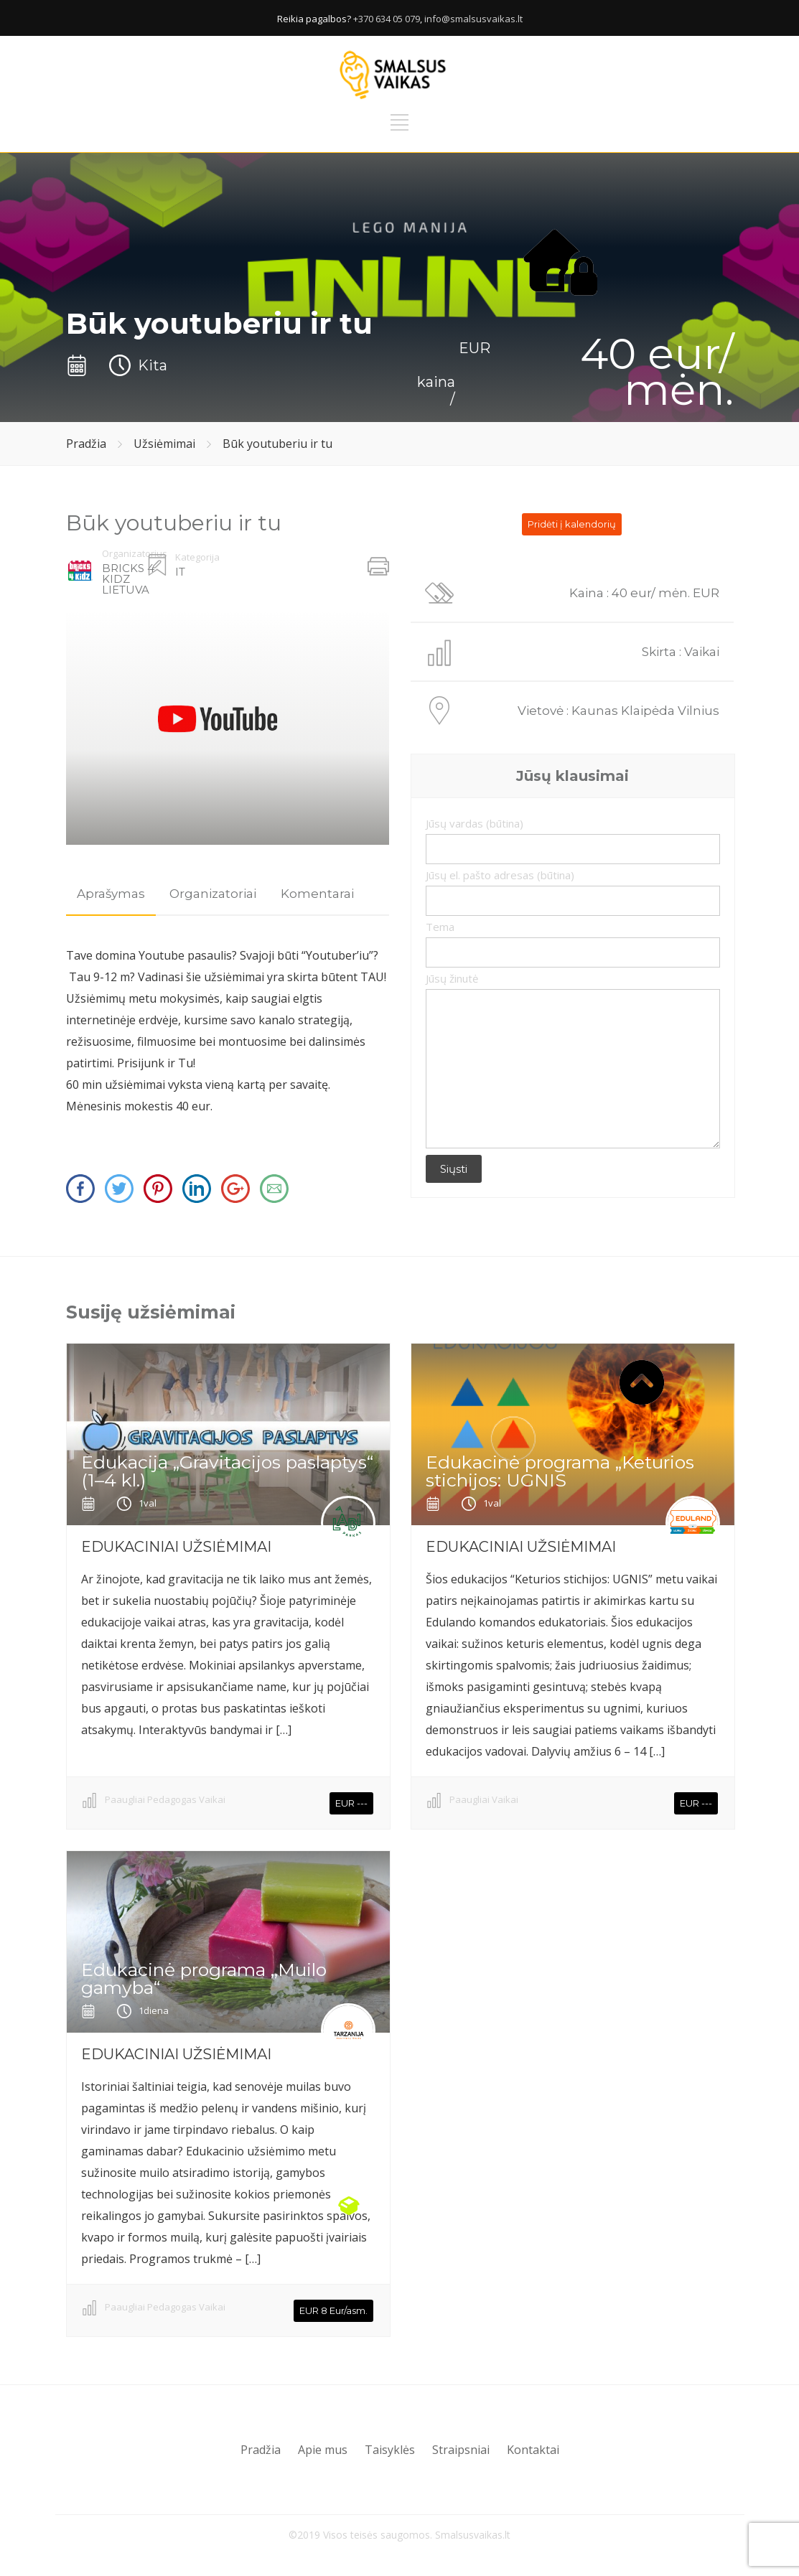 This screenshot has width=799, height=2576. What do you see at coordinates (642, 1382) in the screenshot?
I see `scroll to top of page` at bounding box center [642, 1382].